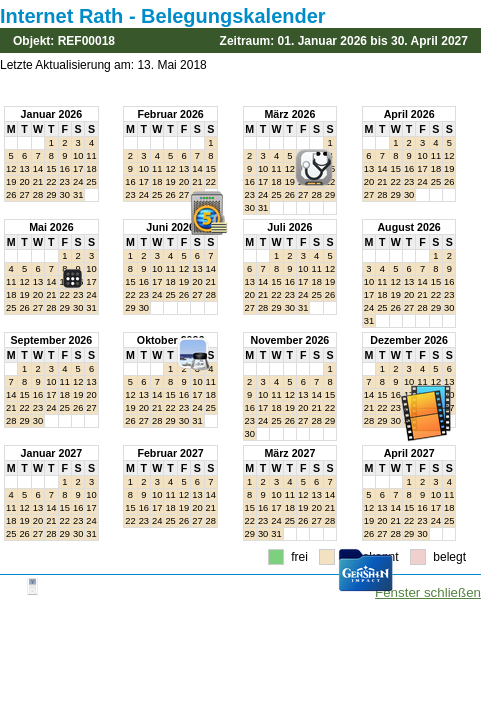 This screenshot has width=481, height=720. Describe the element at coordinates (193, 353) in the screenshot. I see `open preview app to view images and PDFs` at that location.